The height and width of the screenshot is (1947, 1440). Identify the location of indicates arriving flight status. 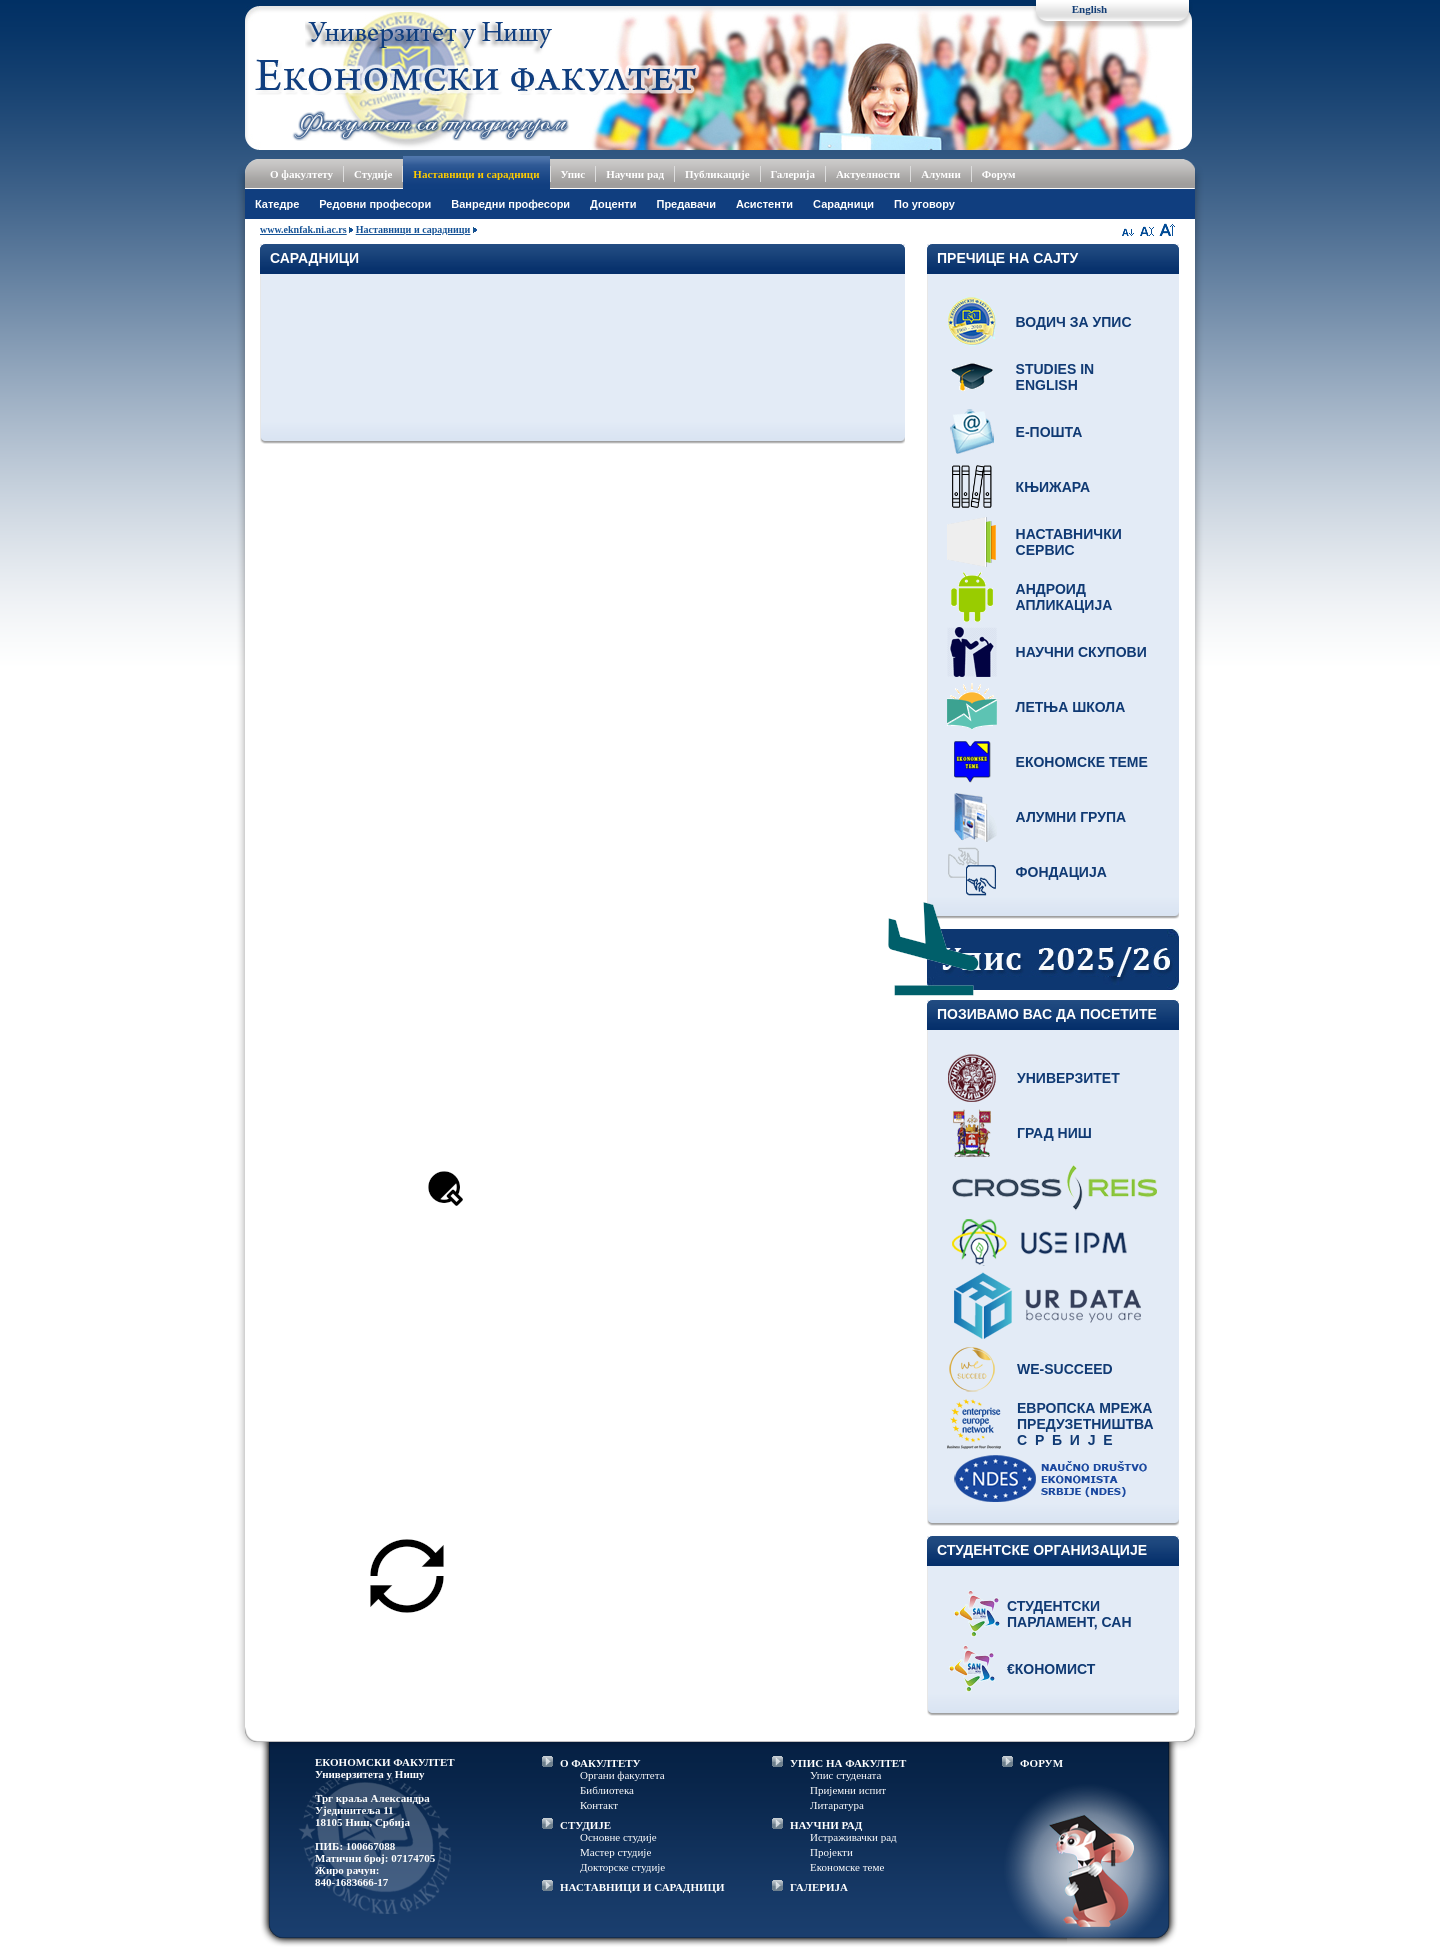
(934, 951).